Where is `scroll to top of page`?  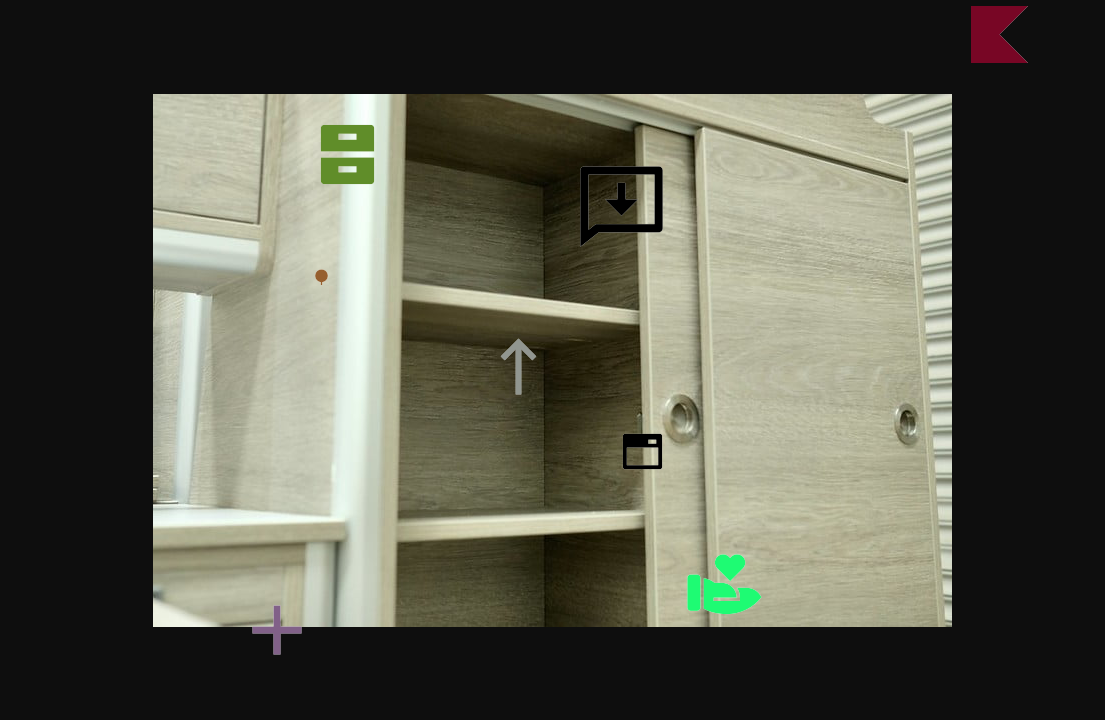
scroll to top of page is located at coordinates (518, 366).